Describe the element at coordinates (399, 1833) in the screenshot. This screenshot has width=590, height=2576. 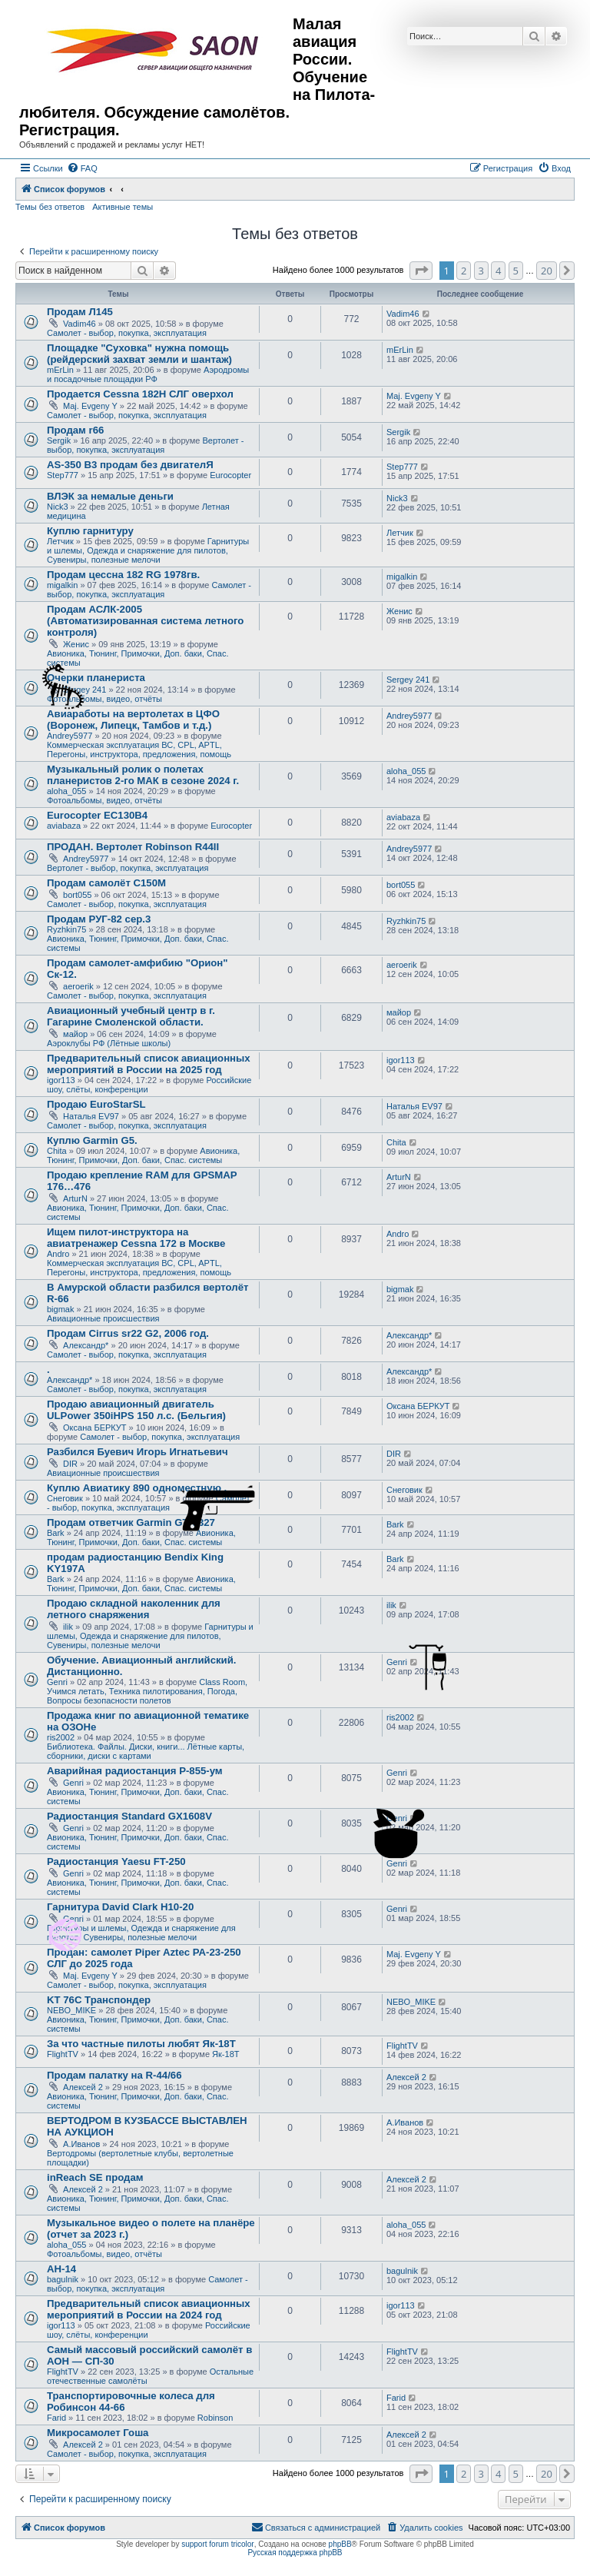
I see `access the potion crafting menu` at that location.